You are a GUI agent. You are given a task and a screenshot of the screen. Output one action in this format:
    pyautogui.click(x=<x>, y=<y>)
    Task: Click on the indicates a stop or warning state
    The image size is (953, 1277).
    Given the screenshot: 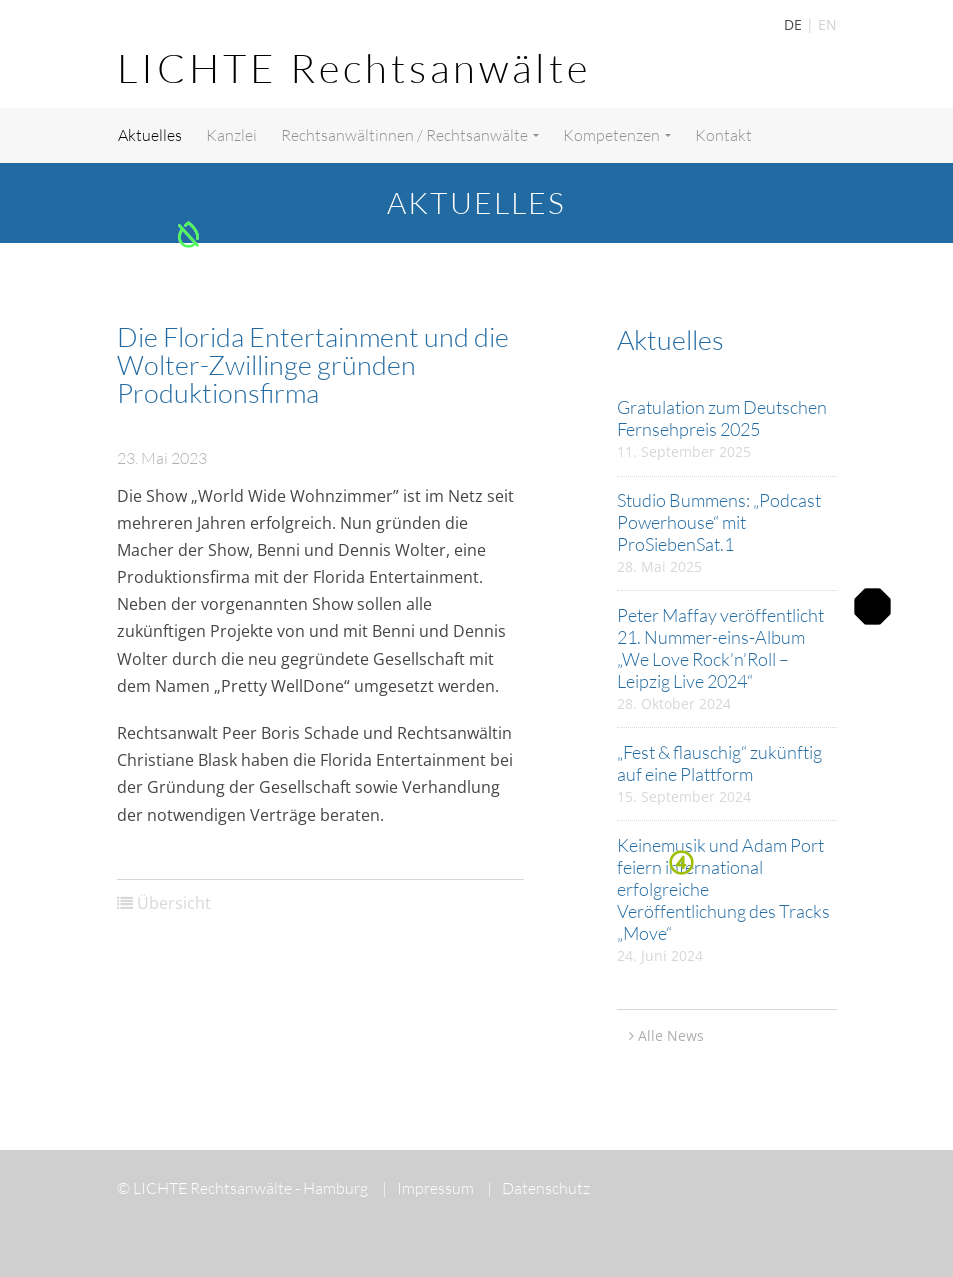 What is the action you would take?
    pyautogui.click(x=872, y=606)
    